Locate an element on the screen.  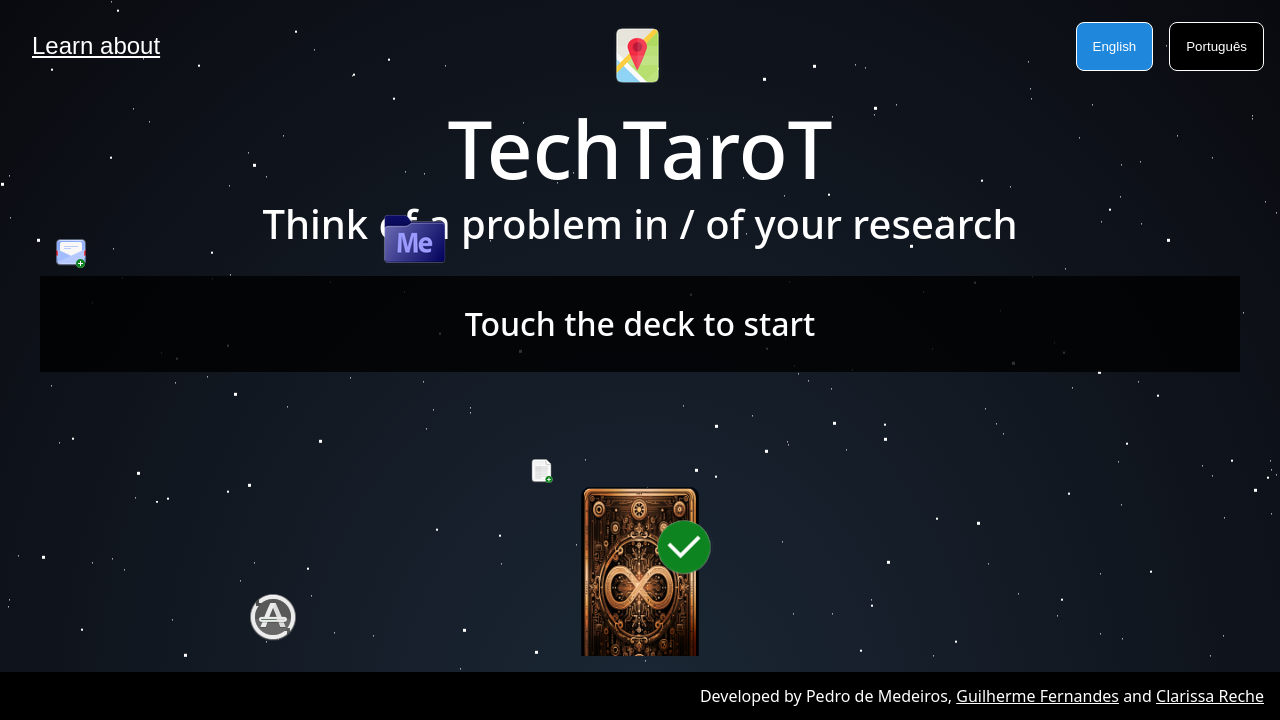
compose a new email message is located at coordinates (71, 252).